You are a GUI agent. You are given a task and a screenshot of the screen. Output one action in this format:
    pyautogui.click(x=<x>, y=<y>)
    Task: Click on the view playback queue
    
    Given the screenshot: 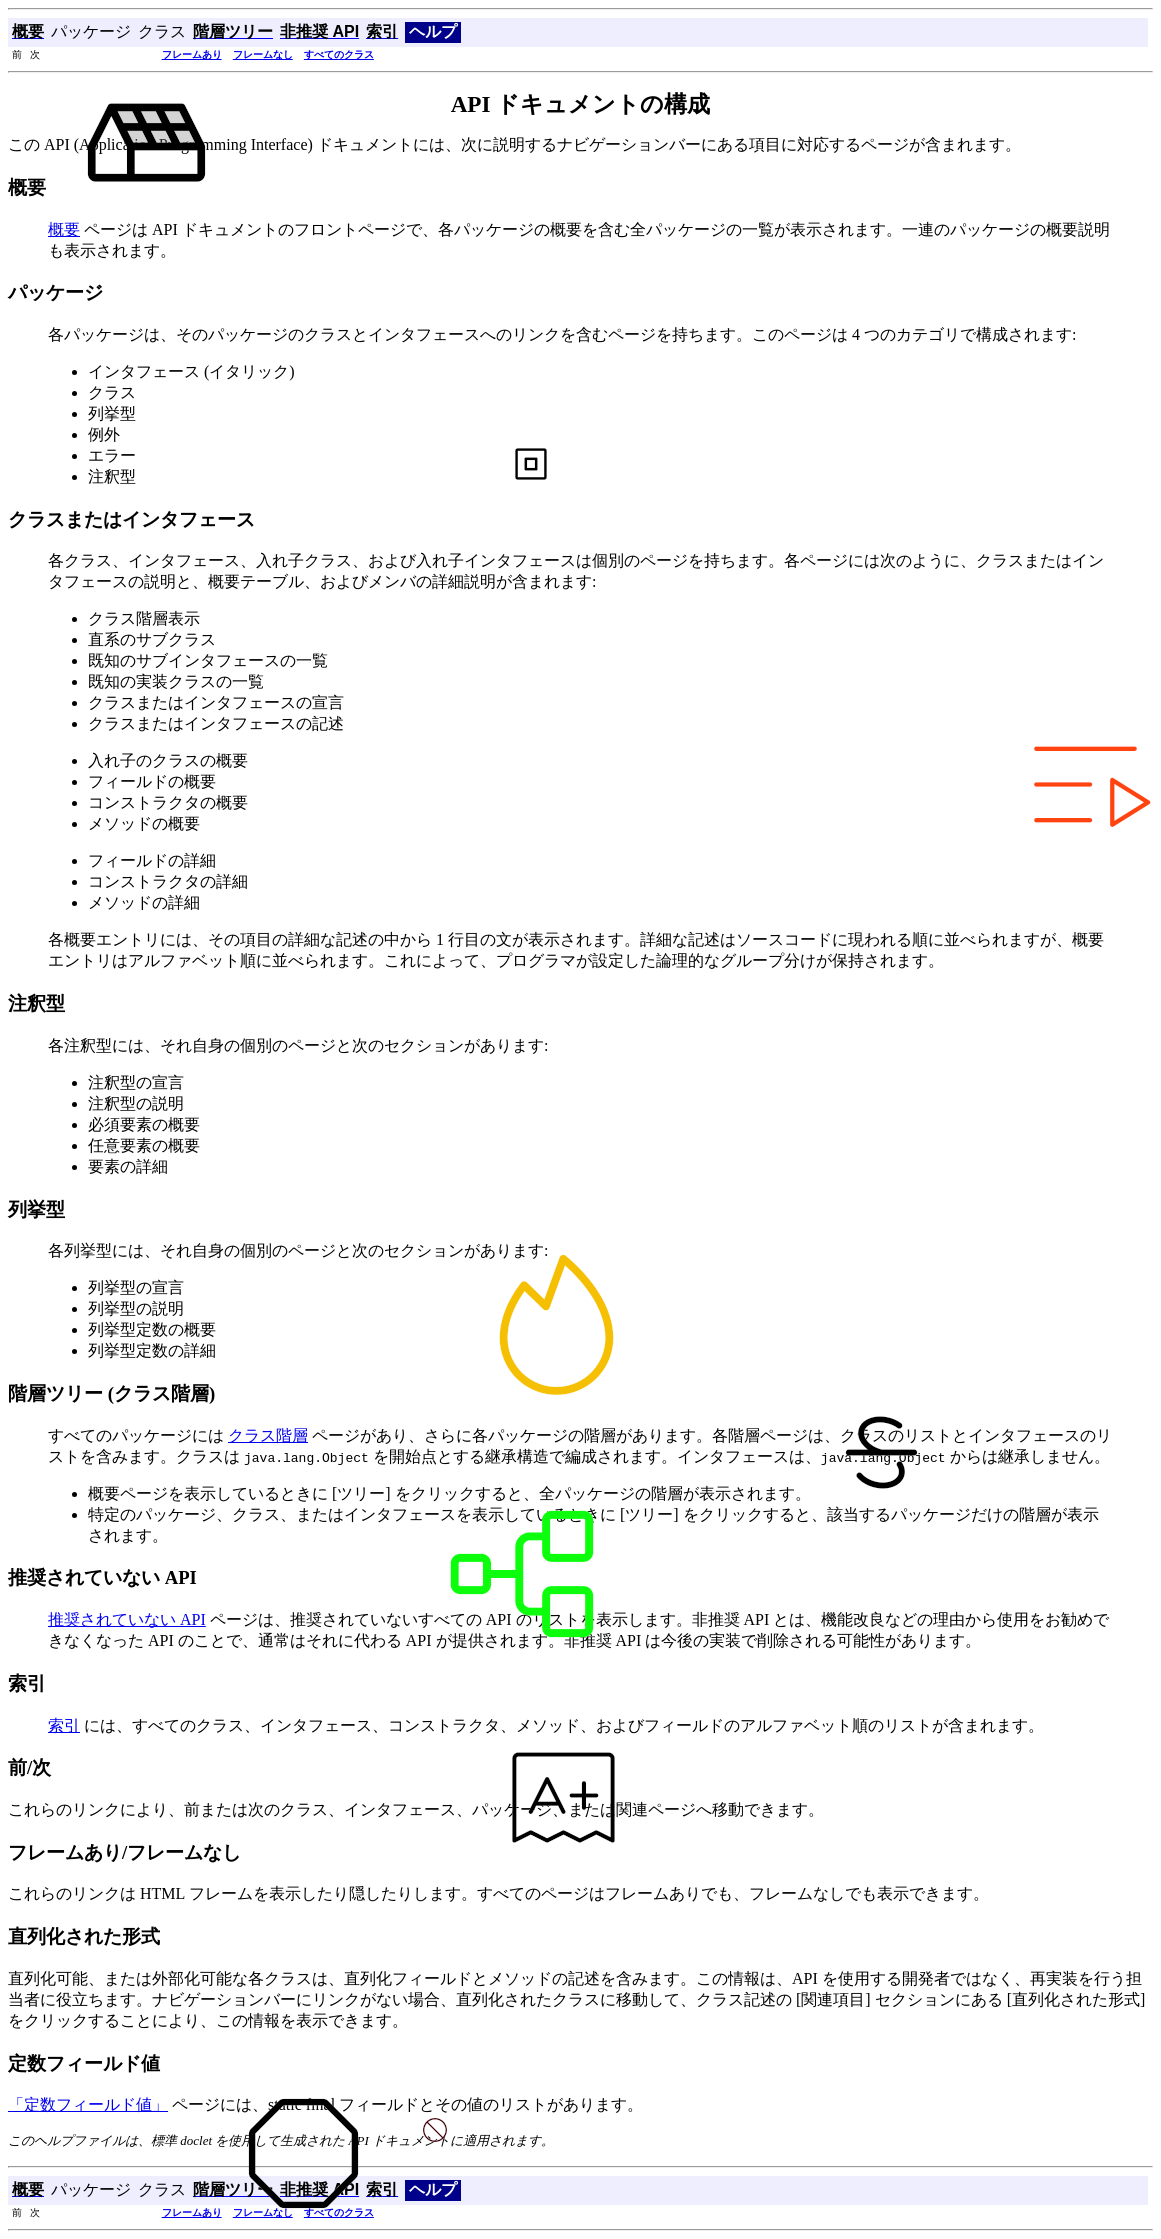 What is the action you would take?
    pyautogui.click(x=1085, y=784)
    